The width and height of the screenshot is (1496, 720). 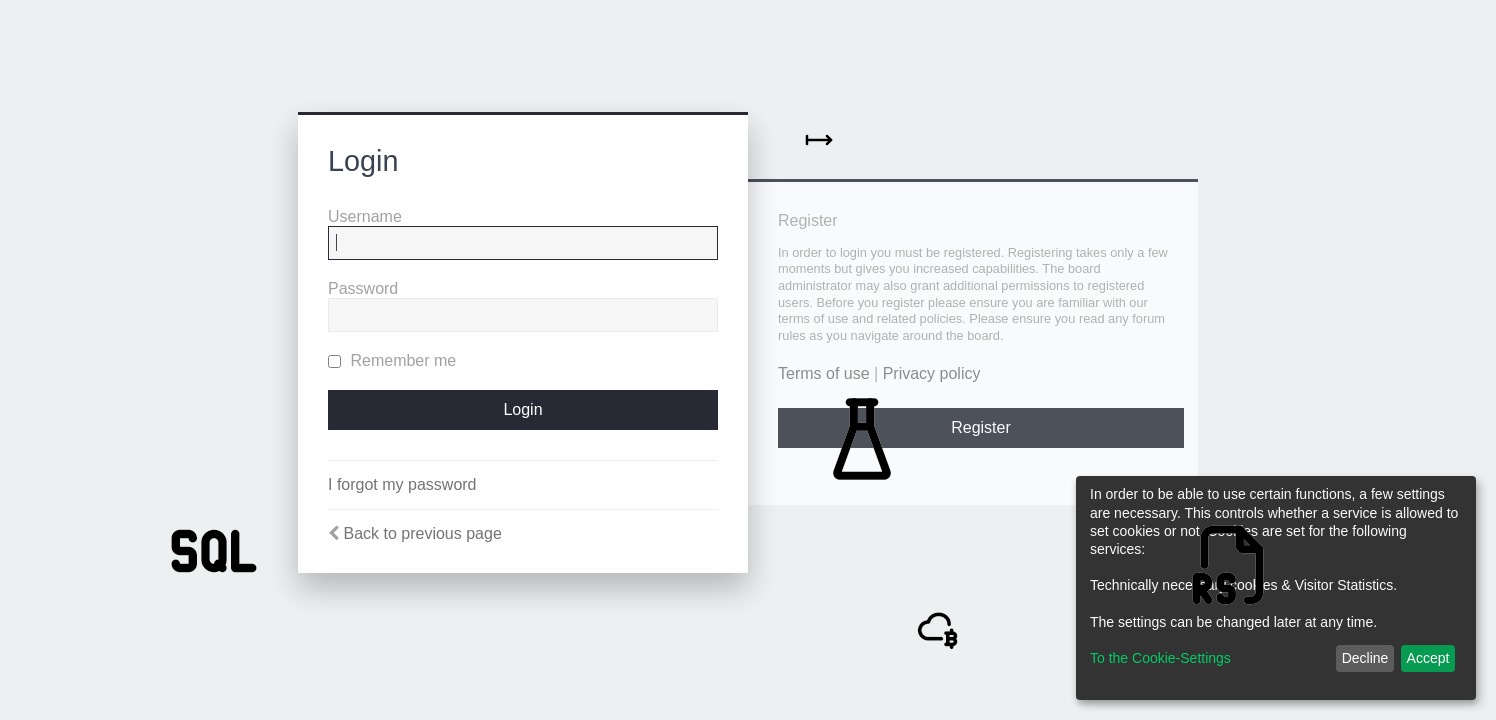 What do you see at coordinates (862, 439) in the screenshot?
I see `access science or laboratory features` at bounding box center [862, 439].